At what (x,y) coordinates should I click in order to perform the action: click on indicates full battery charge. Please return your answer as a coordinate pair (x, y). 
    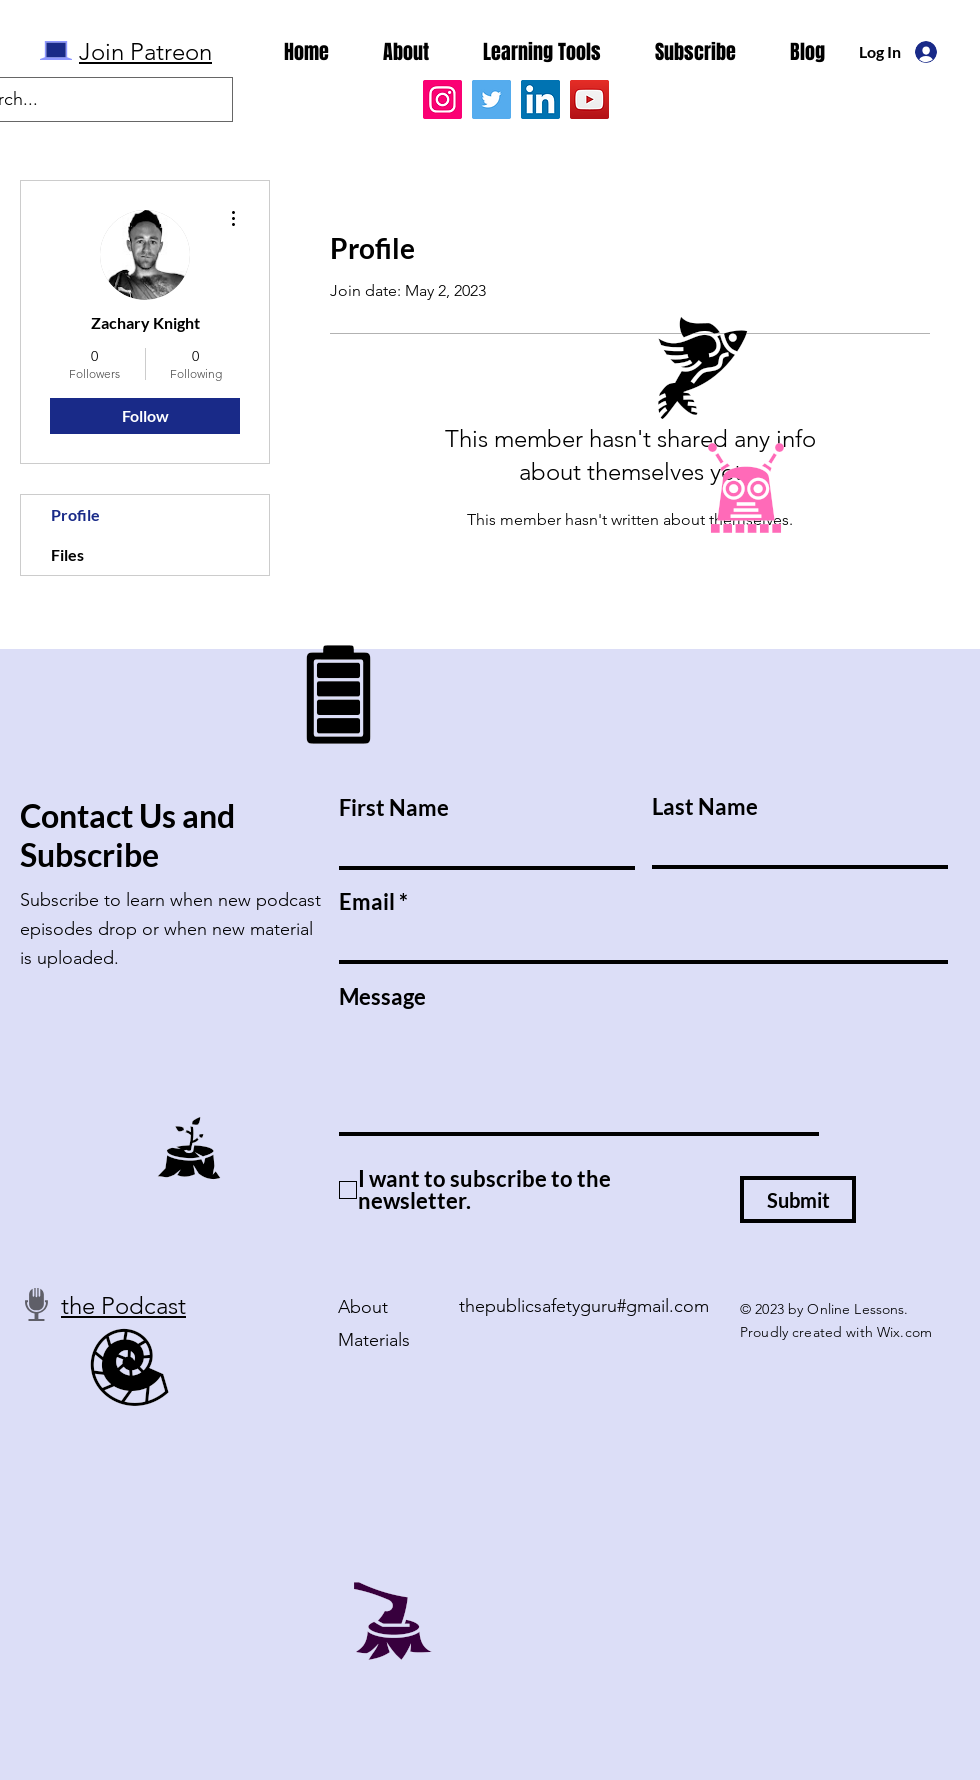
    Looking at the image, I should click on (338, 694).